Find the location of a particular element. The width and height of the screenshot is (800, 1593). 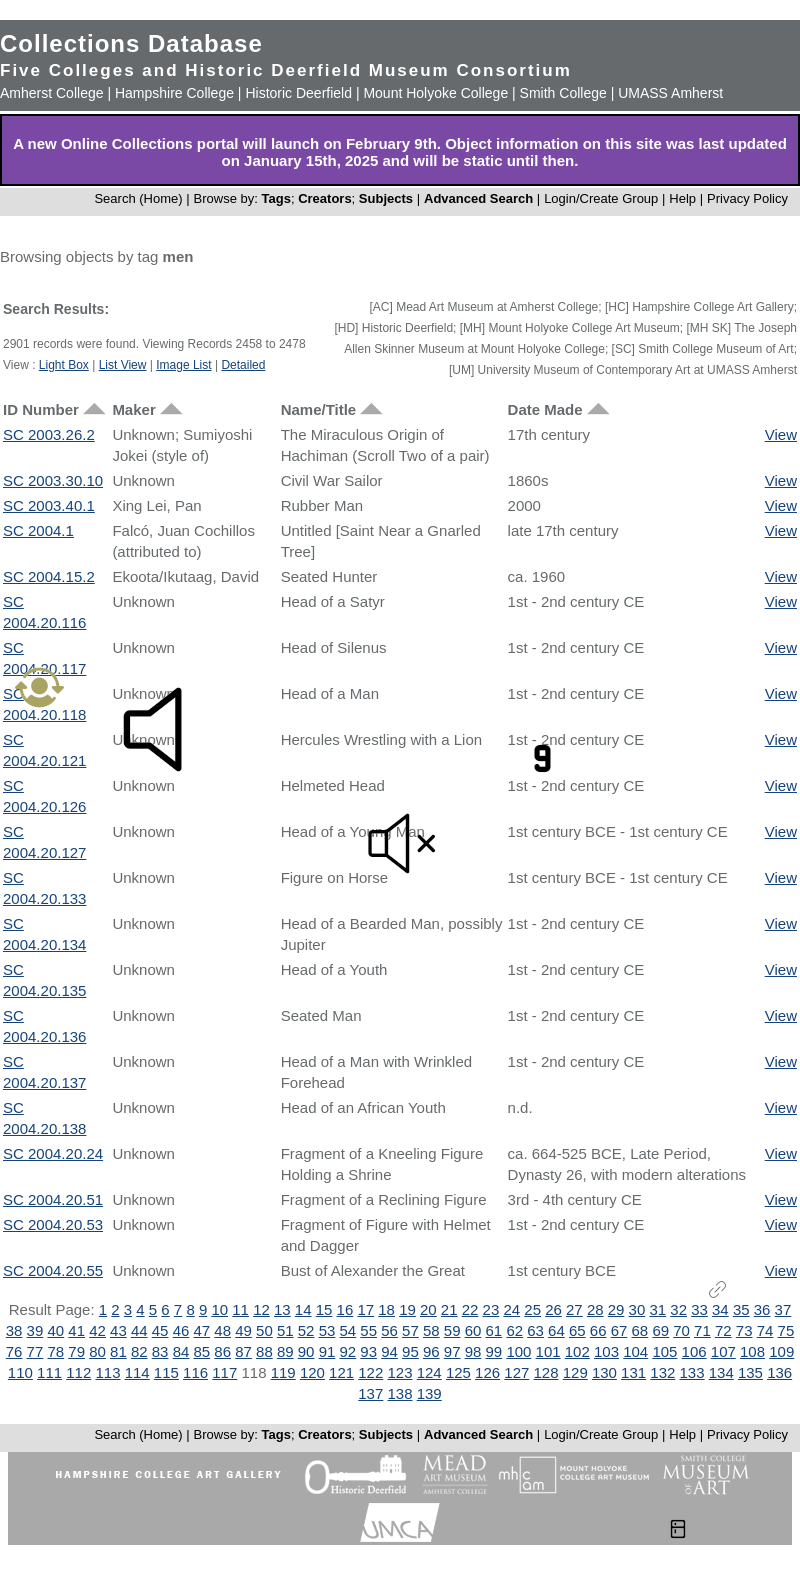

indicates item number 9 in a list or sequence is located at coordinates (542, 758).